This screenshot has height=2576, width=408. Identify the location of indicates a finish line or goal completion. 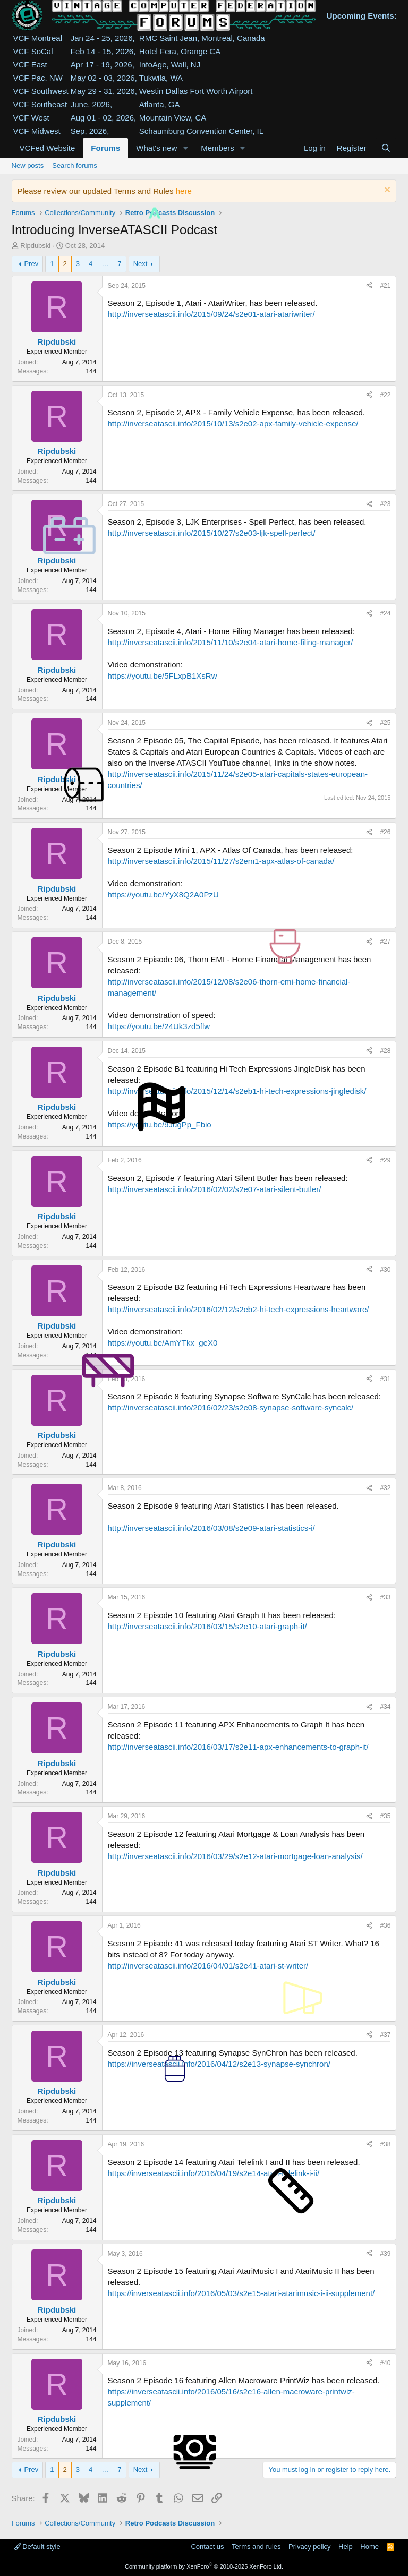
(159, 1106).